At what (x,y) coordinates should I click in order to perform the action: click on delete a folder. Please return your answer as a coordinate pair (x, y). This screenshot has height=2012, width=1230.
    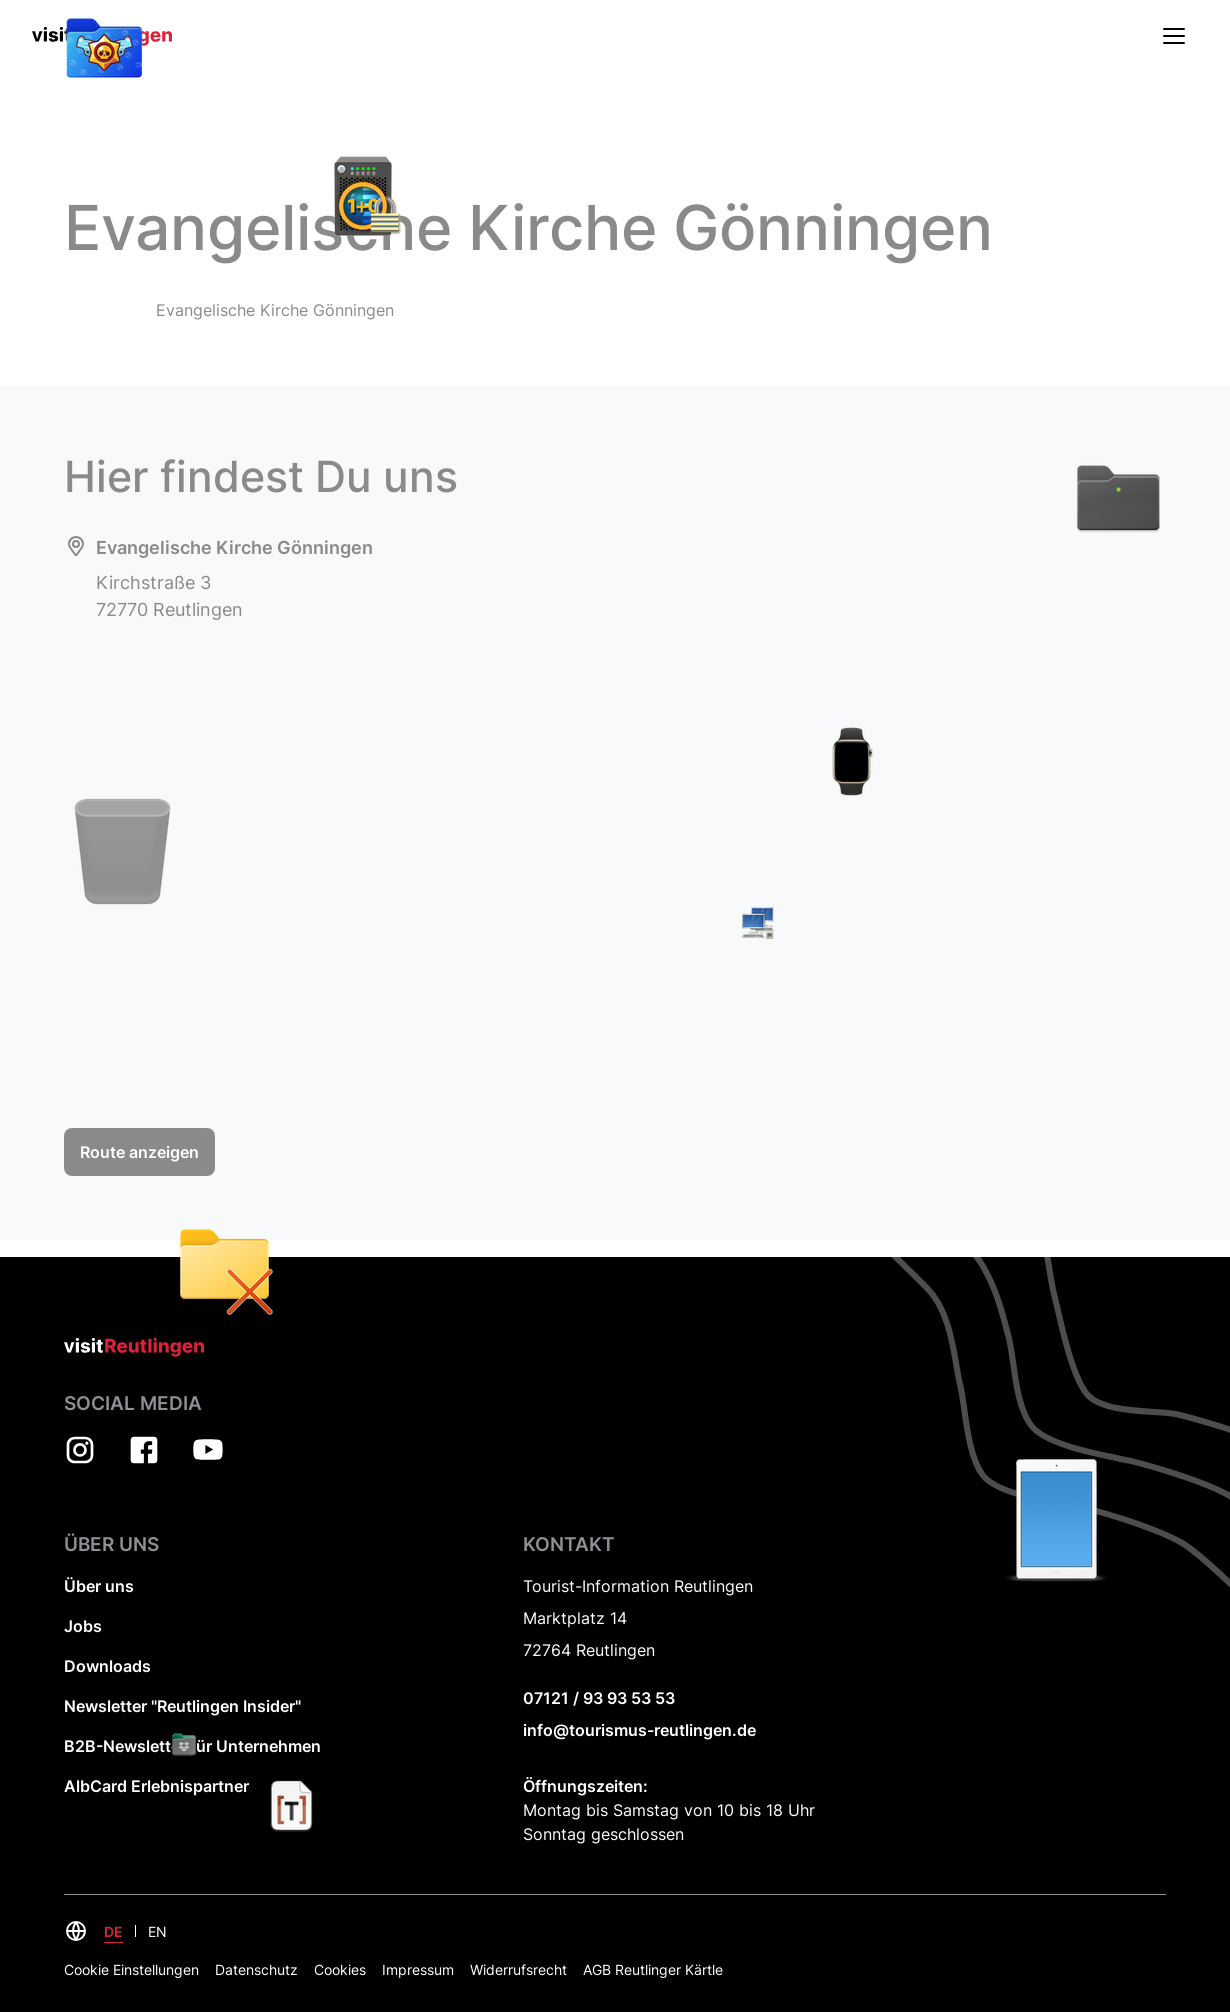
    Looking at the image, I should click on (224, 1266).